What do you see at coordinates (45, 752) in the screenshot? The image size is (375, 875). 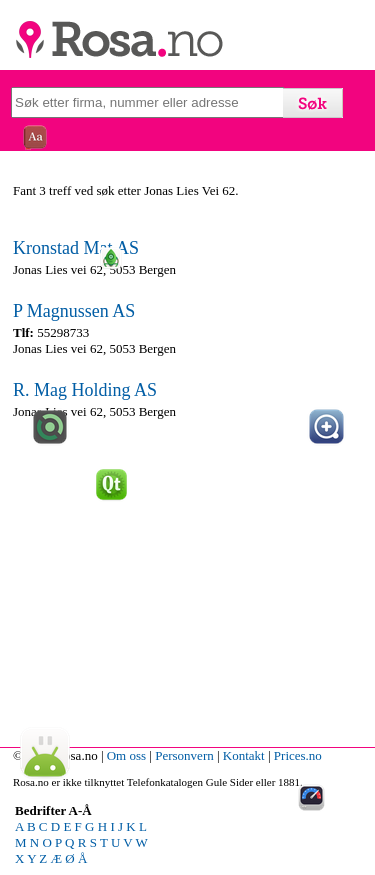 I see `open android file transfer app` at bounding box center [45, 752].